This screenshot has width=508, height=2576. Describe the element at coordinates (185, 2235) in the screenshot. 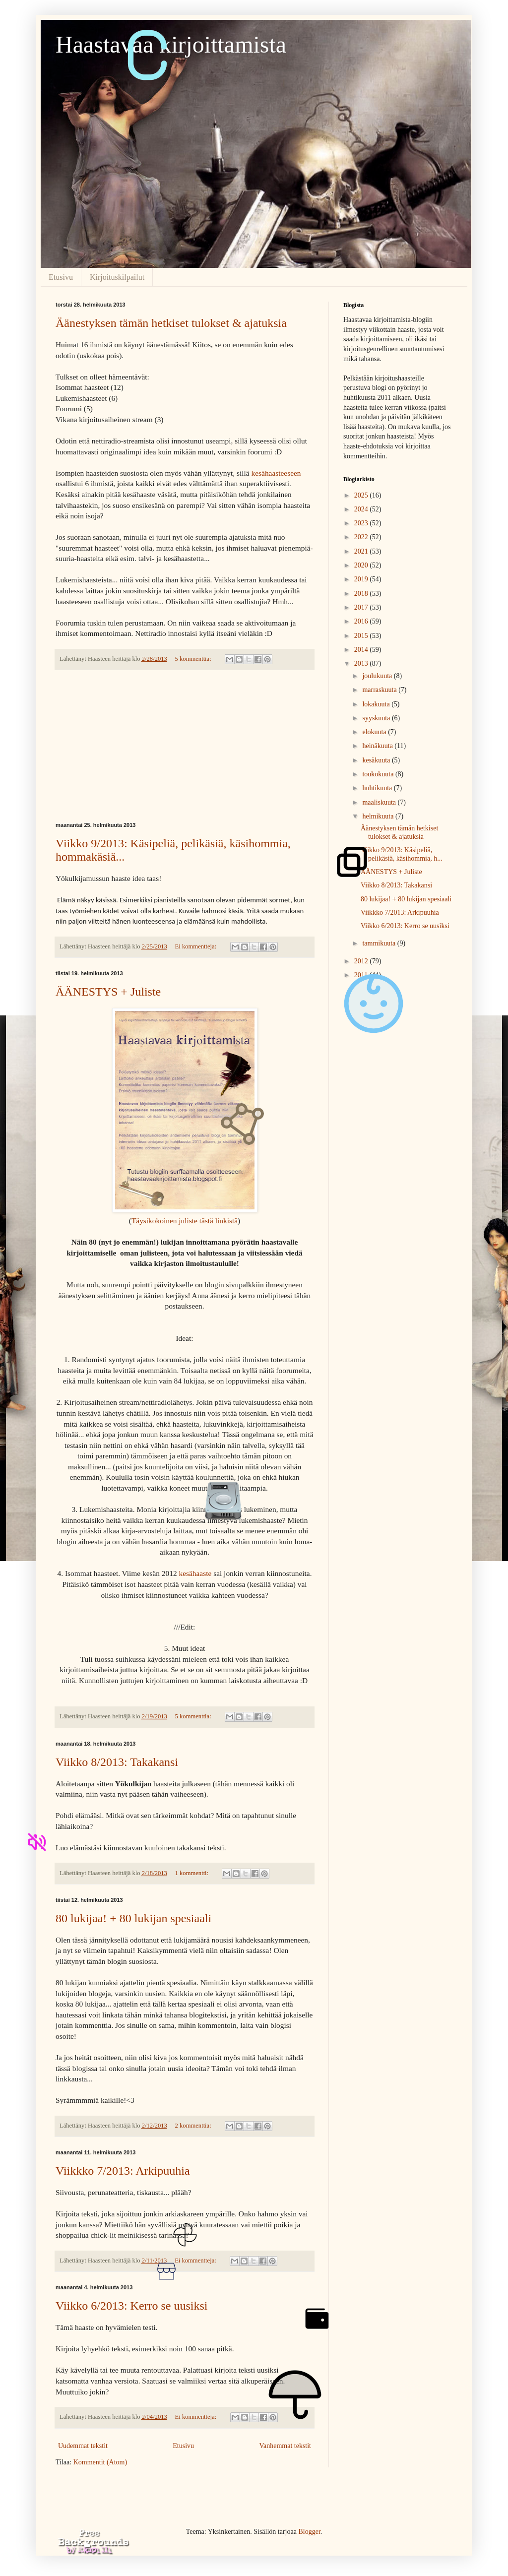

I see `open google photos app` at that location.